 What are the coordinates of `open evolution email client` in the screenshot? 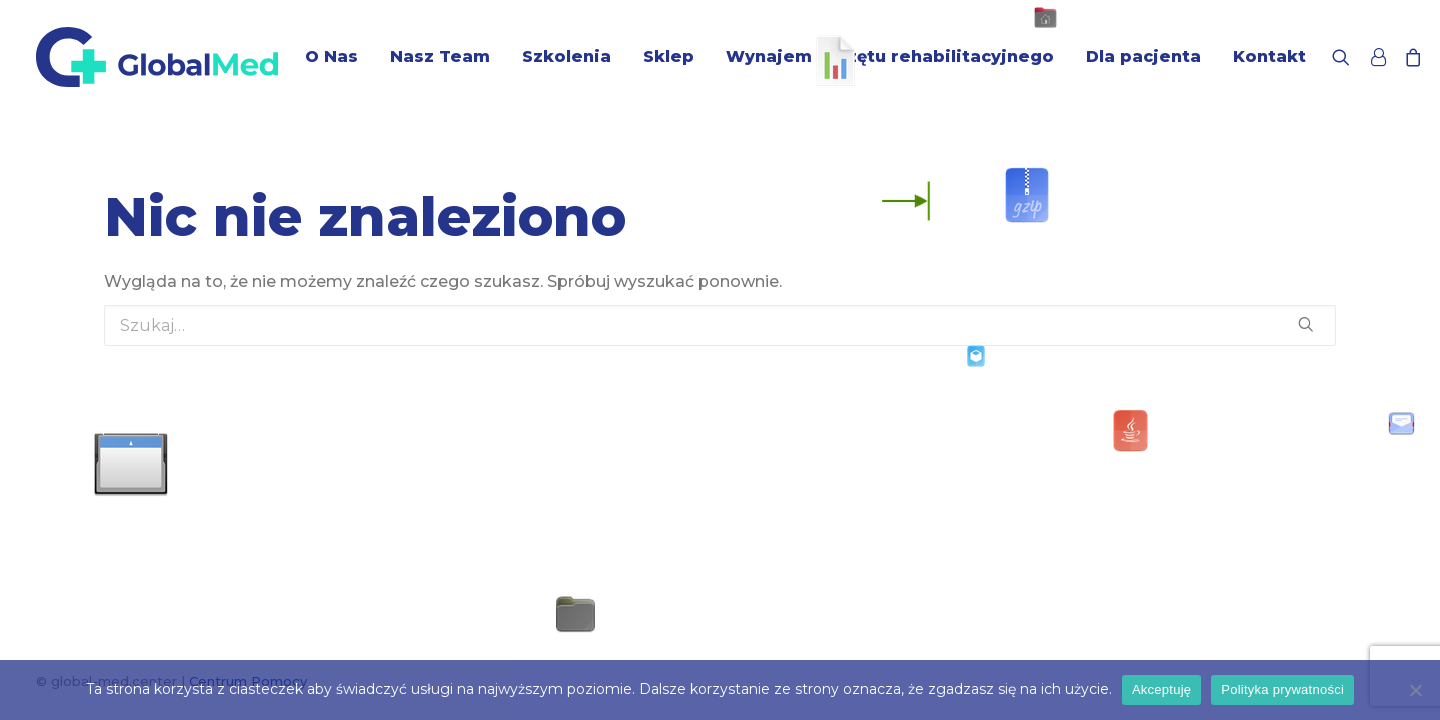 It's located at (1401, 423).